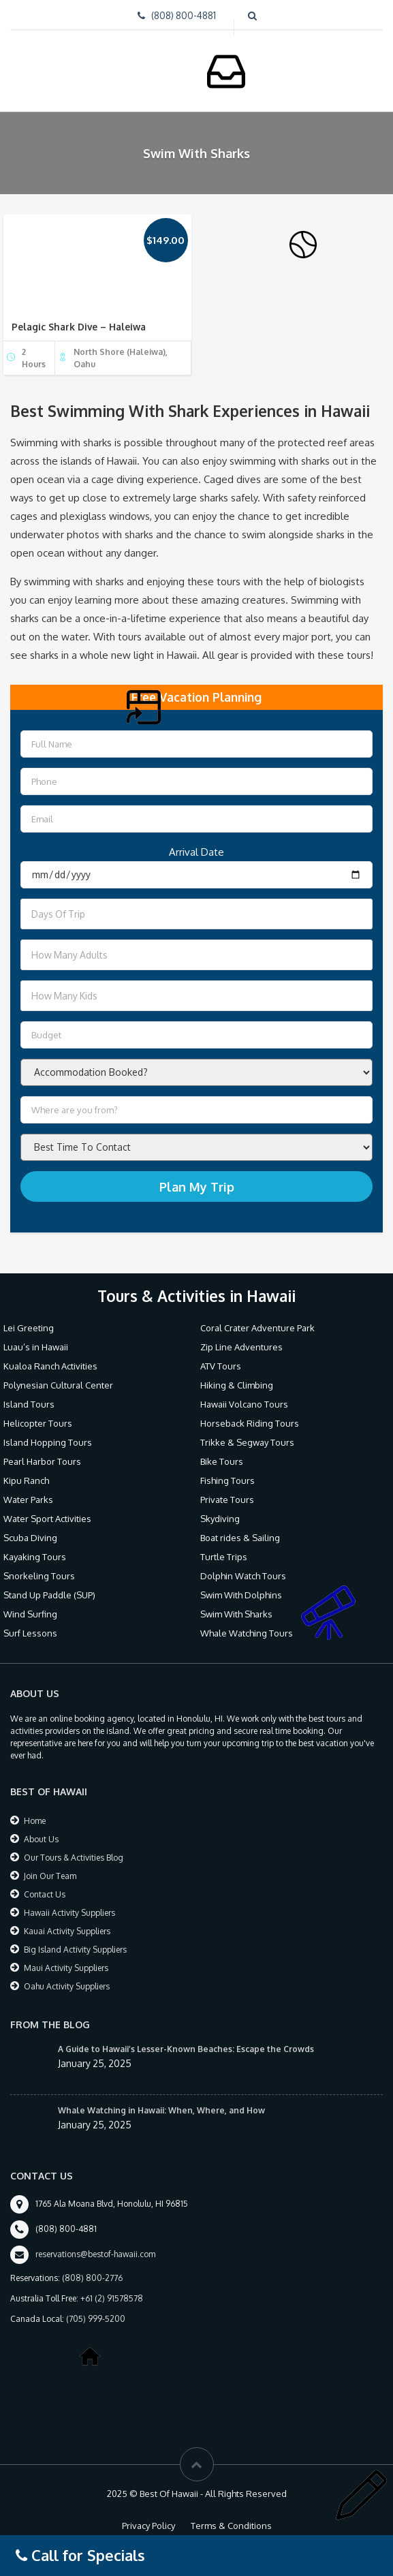 This screenshot has width=393, height=2576. Describe the element at coordinates (329, 1611) in the screenshot. I see `explore or discover new content` at that location.